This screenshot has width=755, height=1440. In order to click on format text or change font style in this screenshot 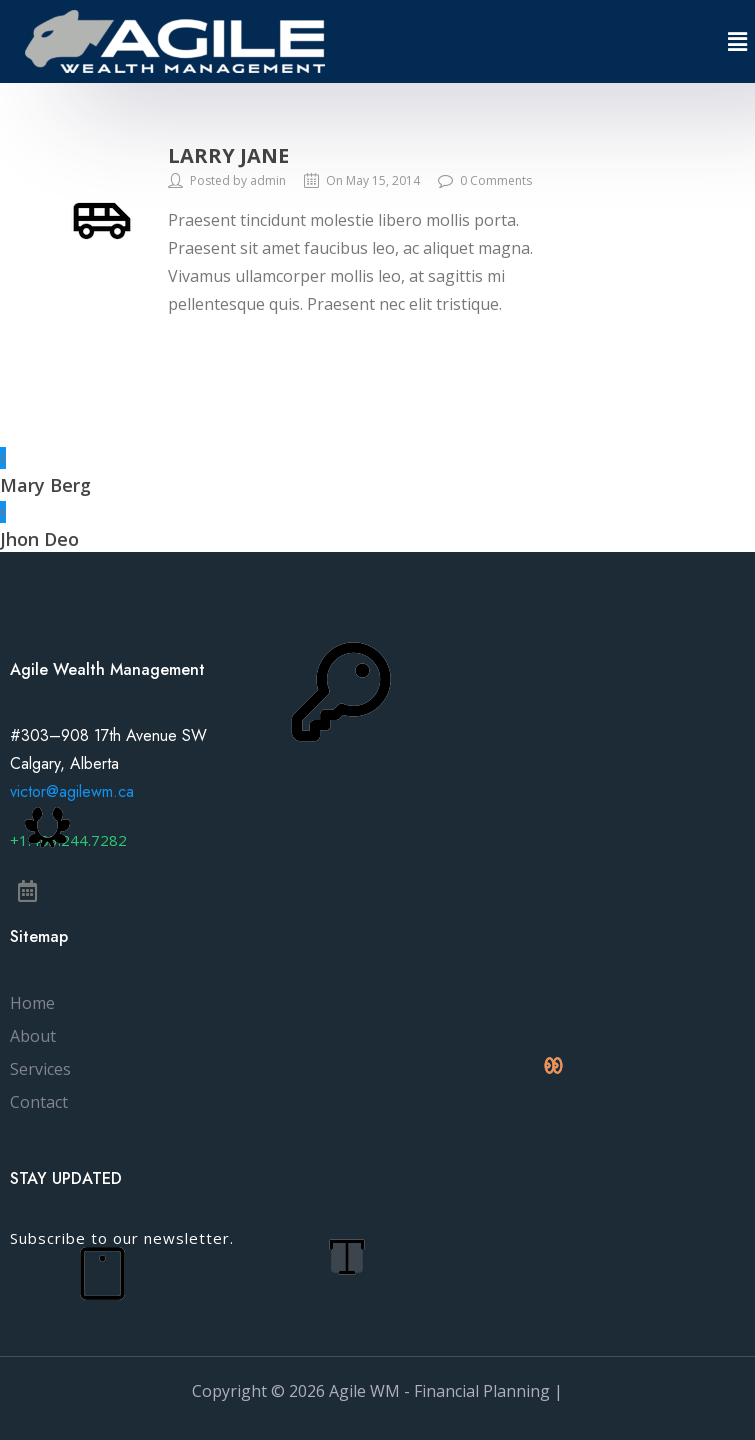, I will do `click(347, 1257)`.